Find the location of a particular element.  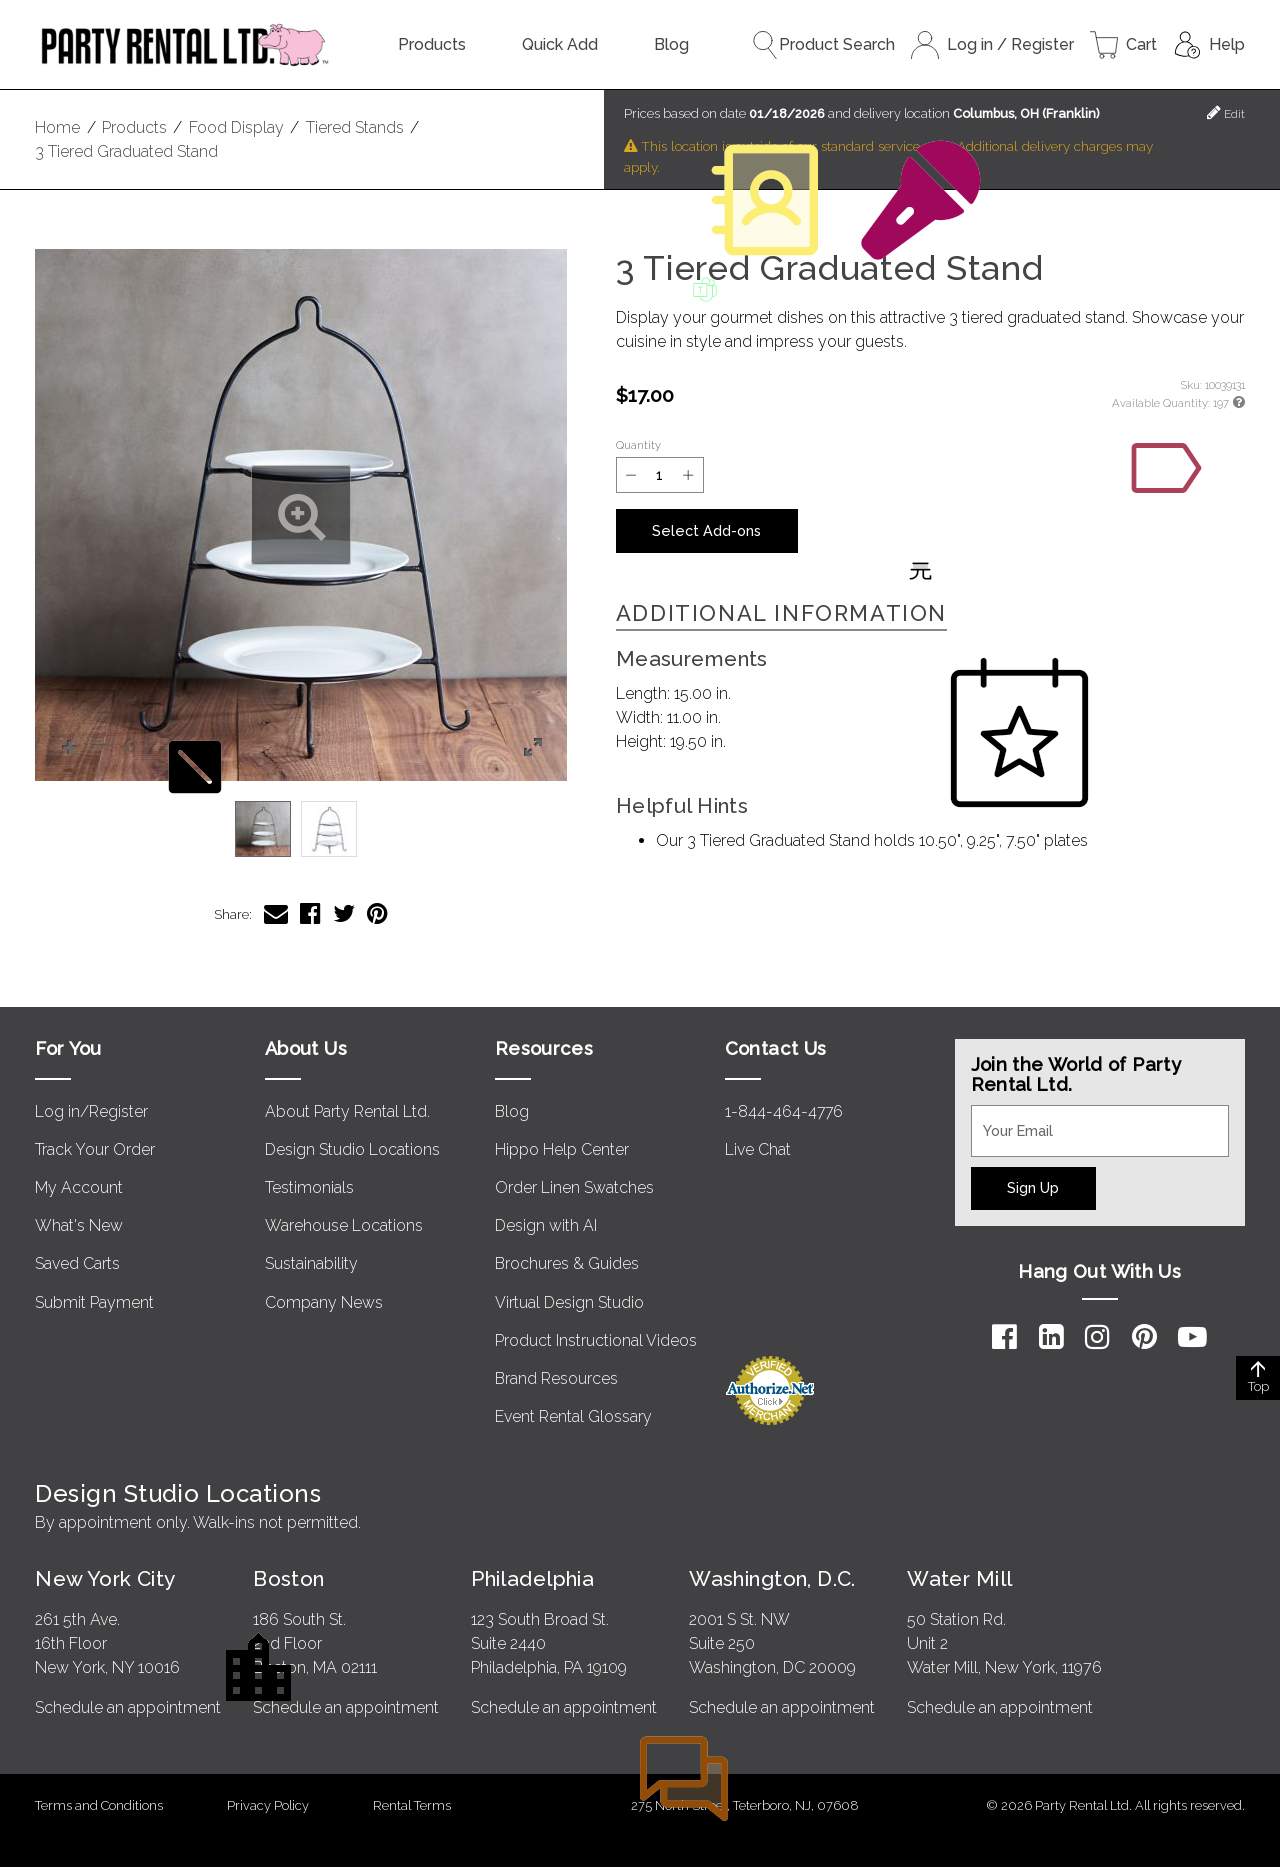

placeholder for missing or unavailable image content is located at coordinates (195, 767).